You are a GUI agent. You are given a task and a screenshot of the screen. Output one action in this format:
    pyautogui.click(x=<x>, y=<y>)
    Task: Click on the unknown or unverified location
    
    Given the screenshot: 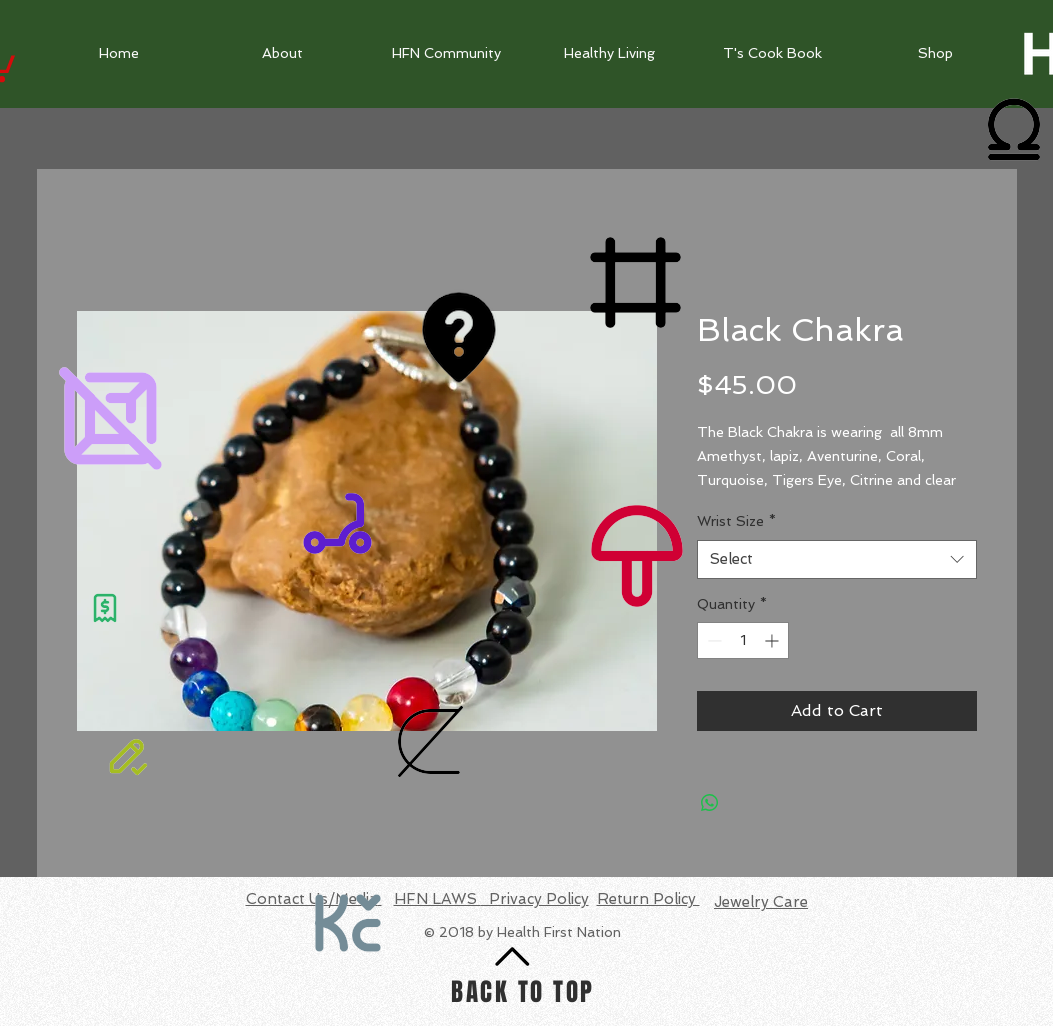 What is the action you would take?
    pyautogui.click(x=459, y=338)
    